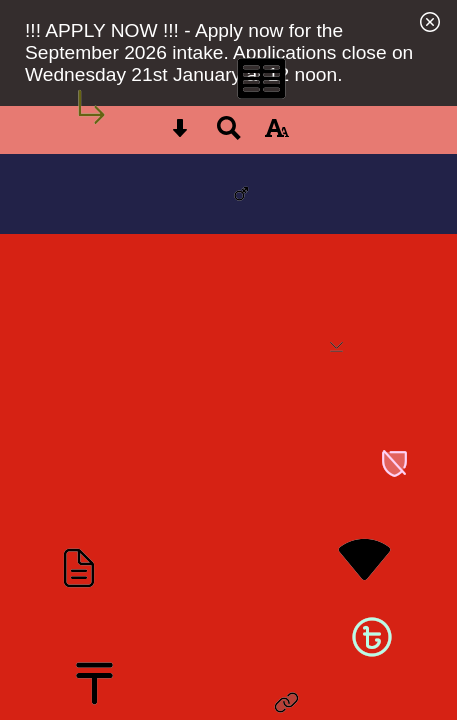 This screenshot has height=720, width=457. What do you see at coordinates (261, 78) in the screenshot?
I see `switch to multi-column text layout` at bounding box center [261, 78].